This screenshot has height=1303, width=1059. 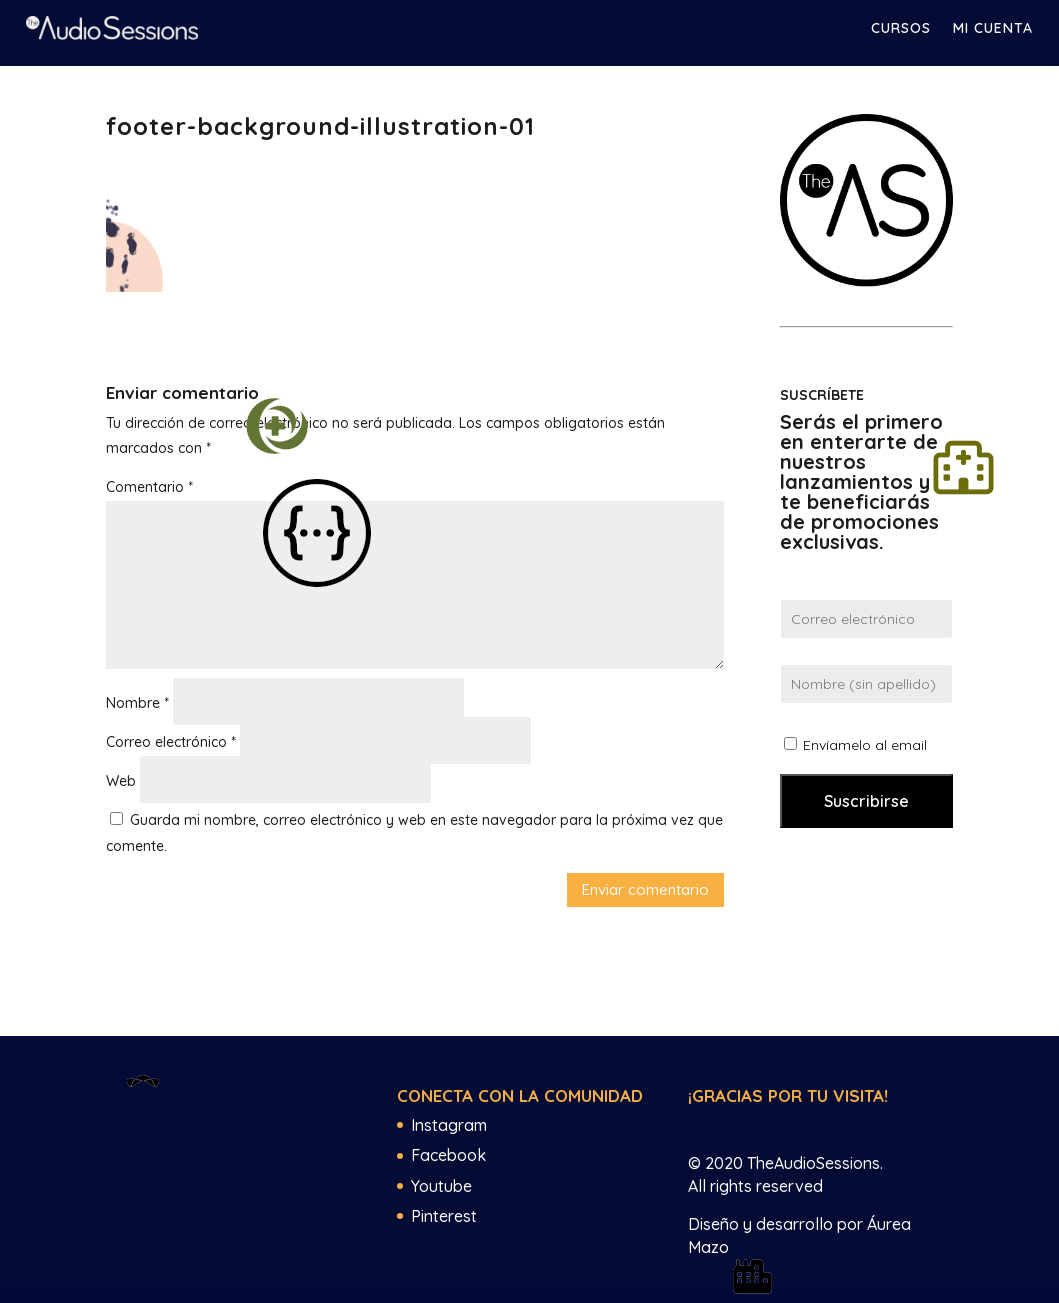 I want to click on Swagger API documentation tool logo, so click(x=317, y=533).